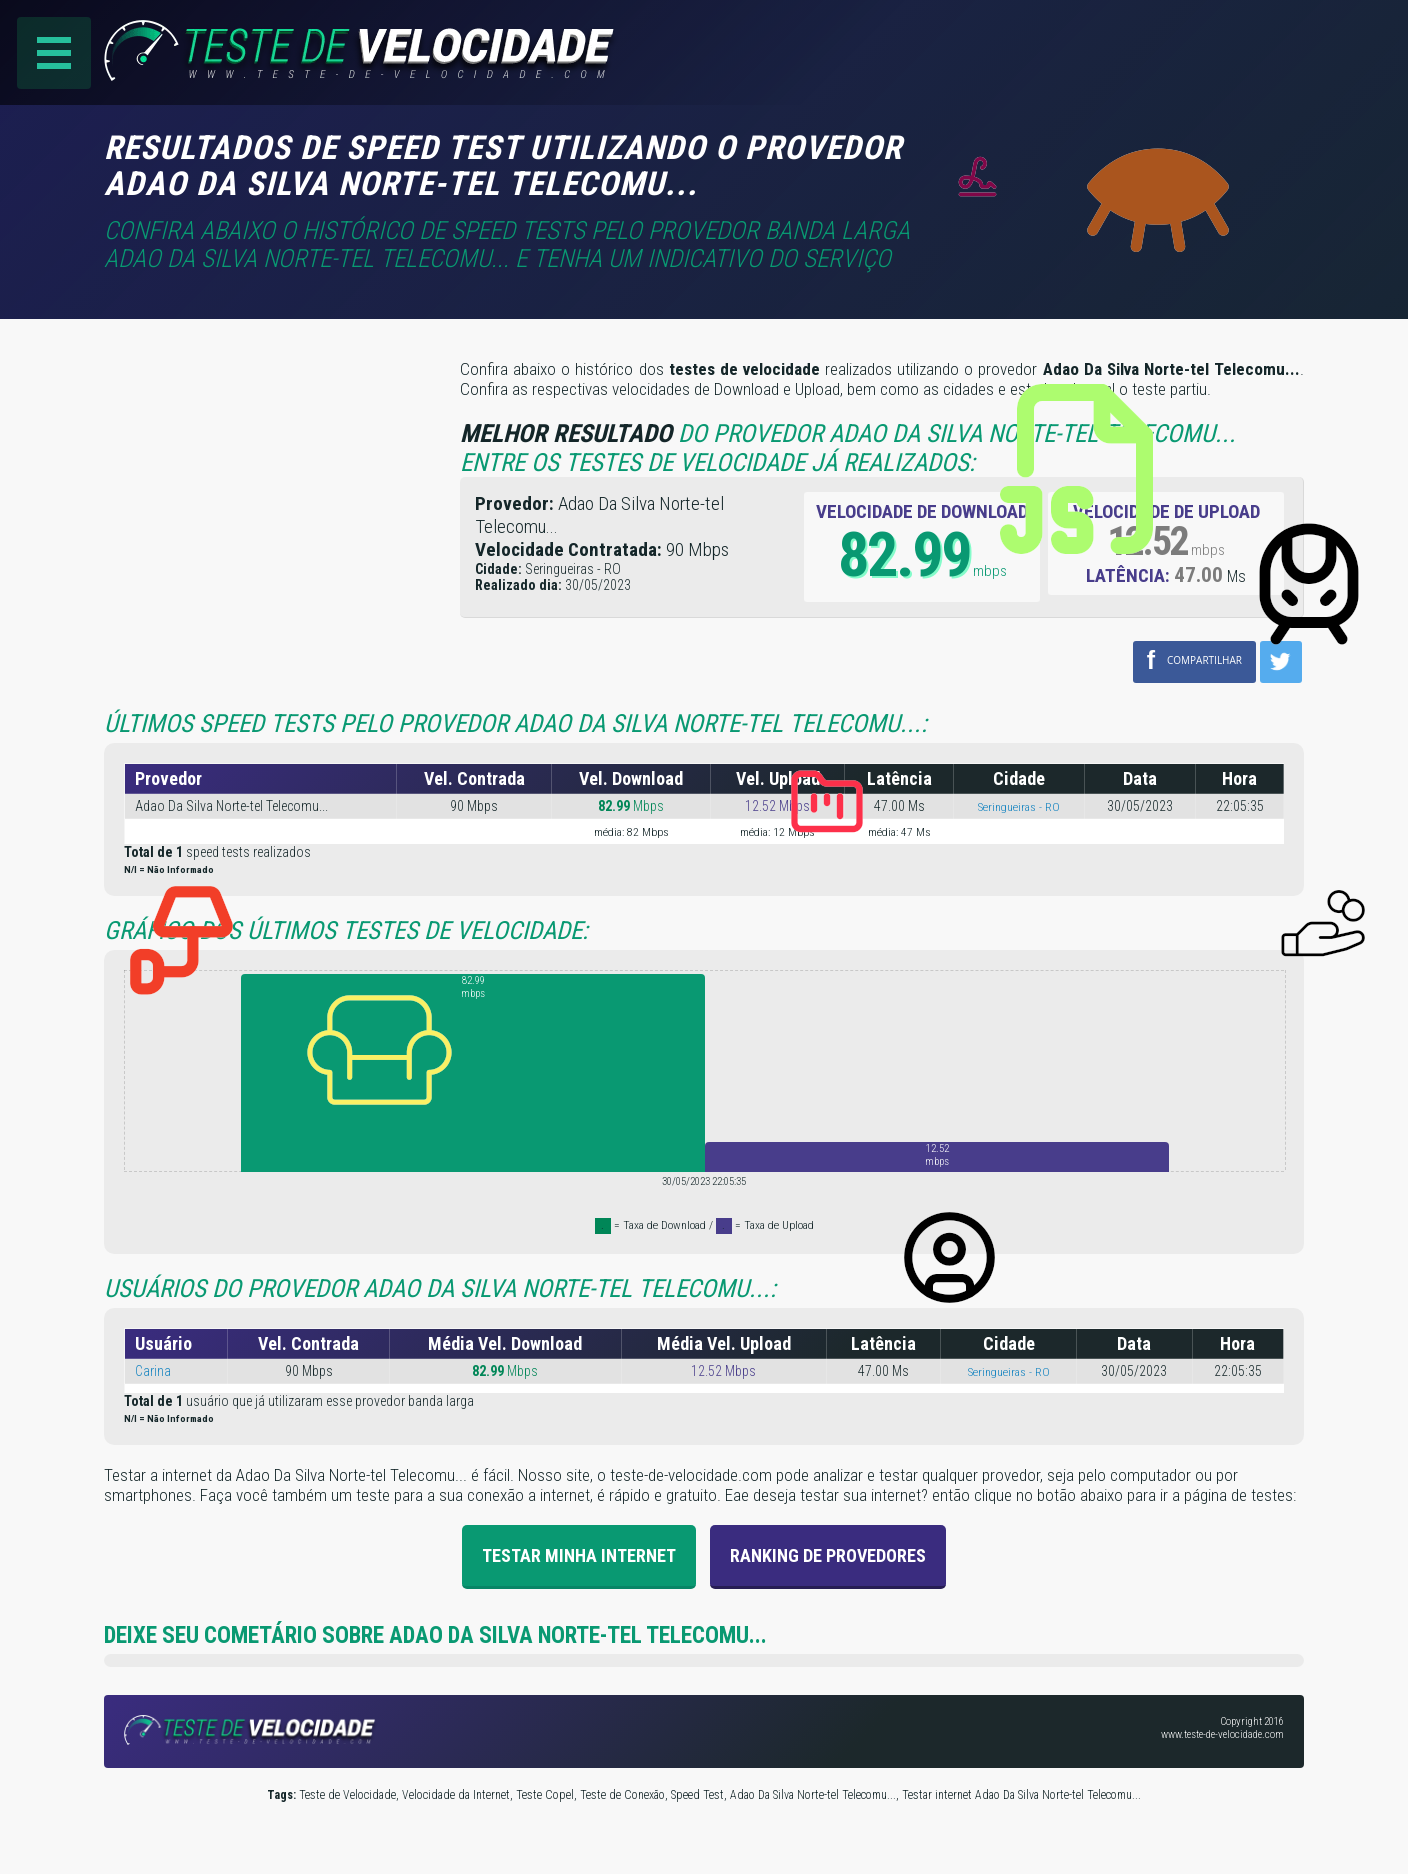  What do you see at coordinates (977, 177) in the screenshot?
I see `add your signature to a document` at bounding box center [977, 177].